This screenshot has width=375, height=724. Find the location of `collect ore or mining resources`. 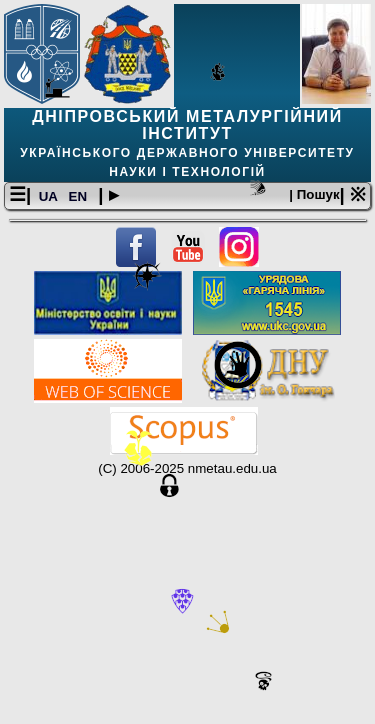

collect ore or mining resources is located at coordinates (217, 71).